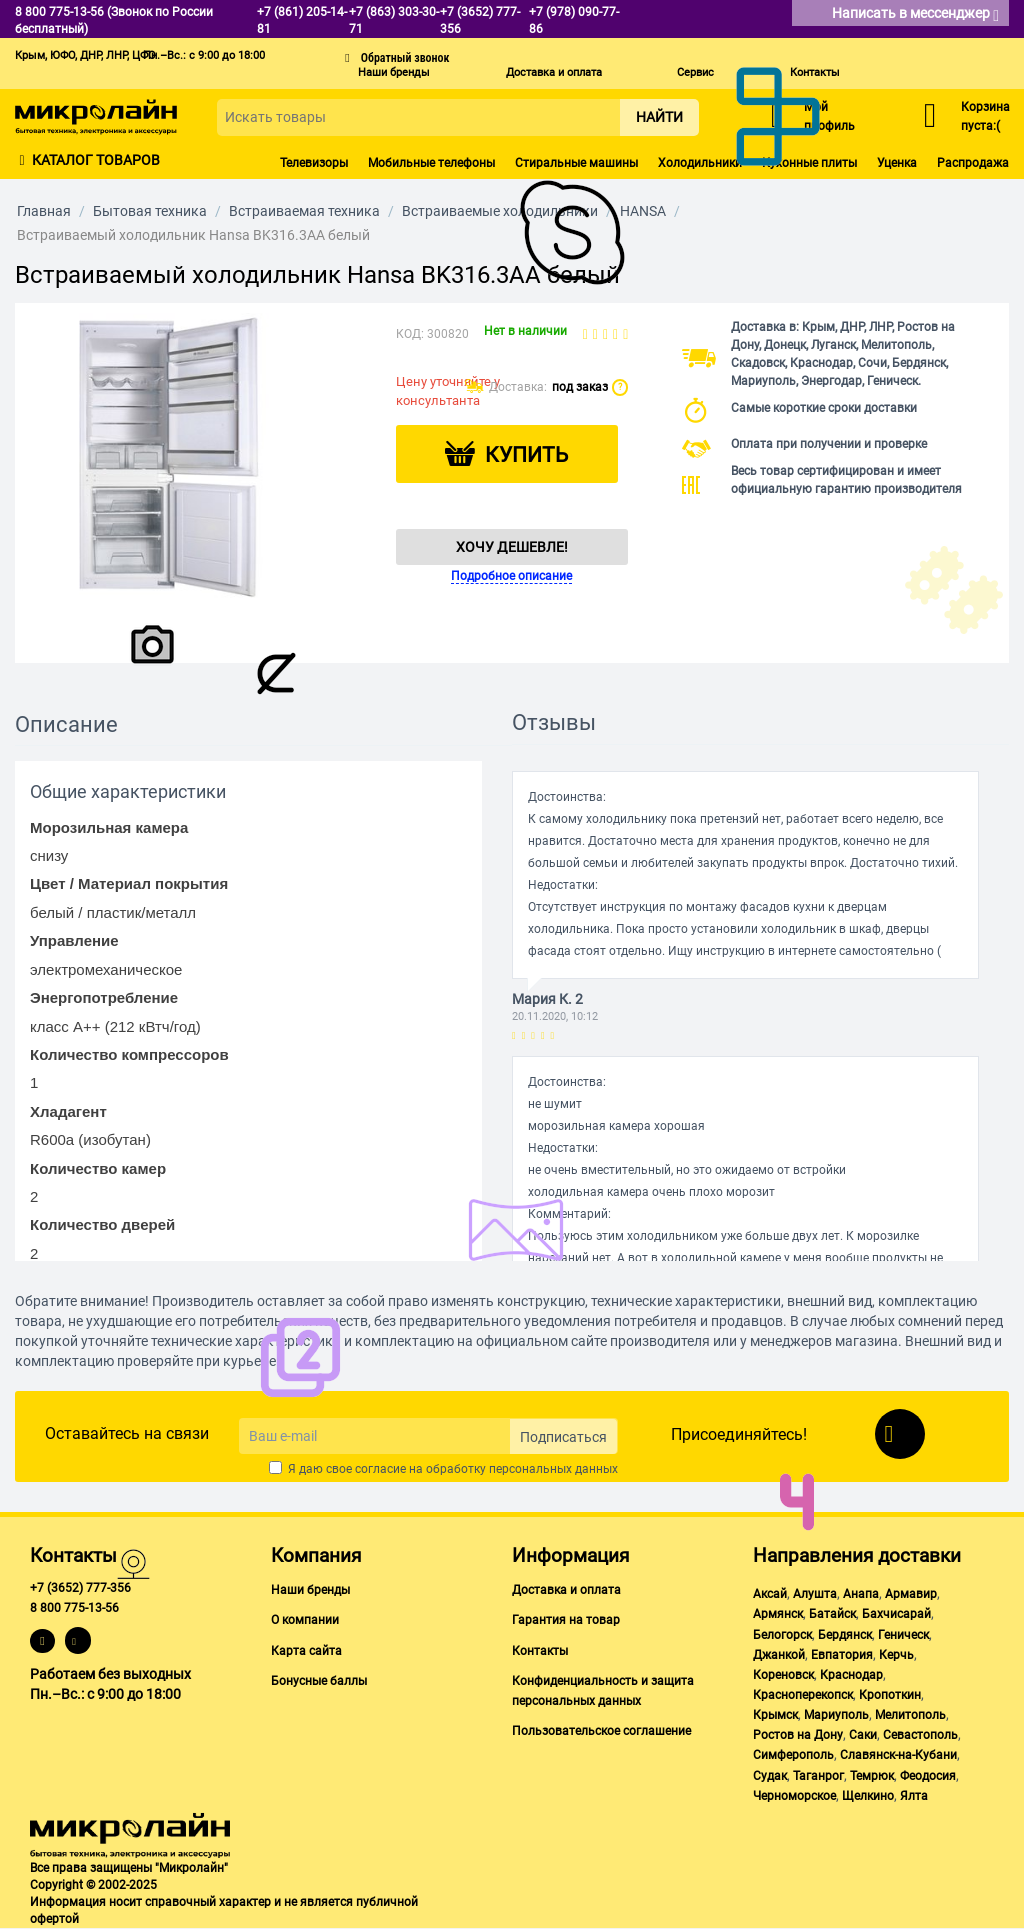 Image resolution: width=1024 pixels, height=1929 pixels. I want to click on view second item in a collection, so click(300, 1357).